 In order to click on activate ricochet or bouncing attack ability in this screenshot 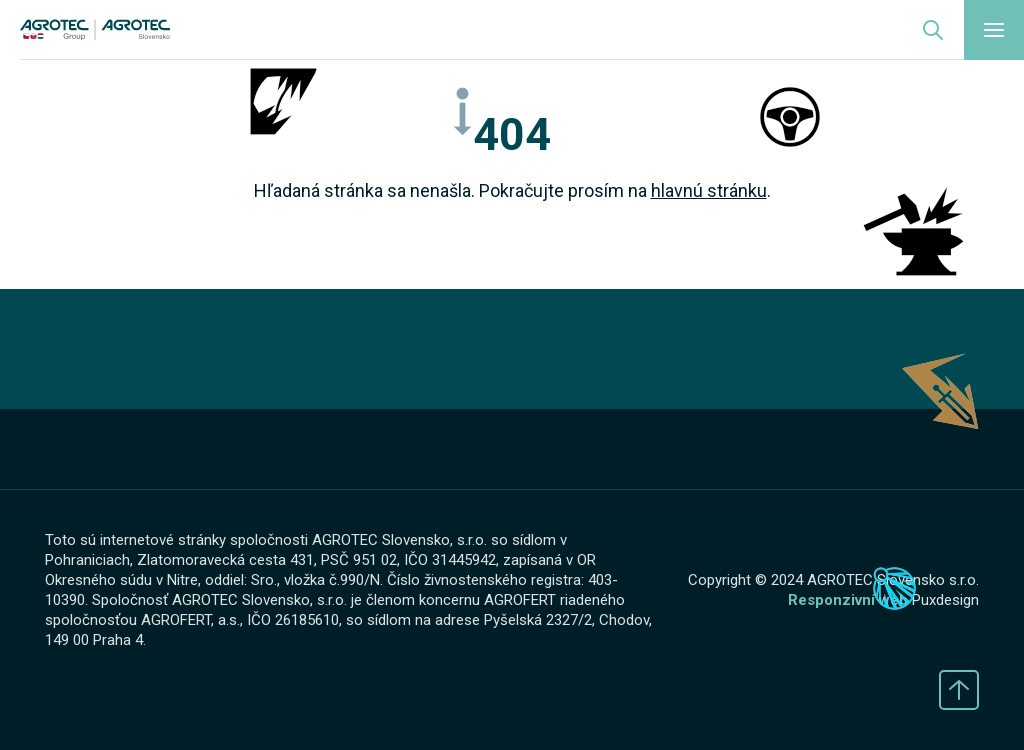, I will do `click(940, 391)`.